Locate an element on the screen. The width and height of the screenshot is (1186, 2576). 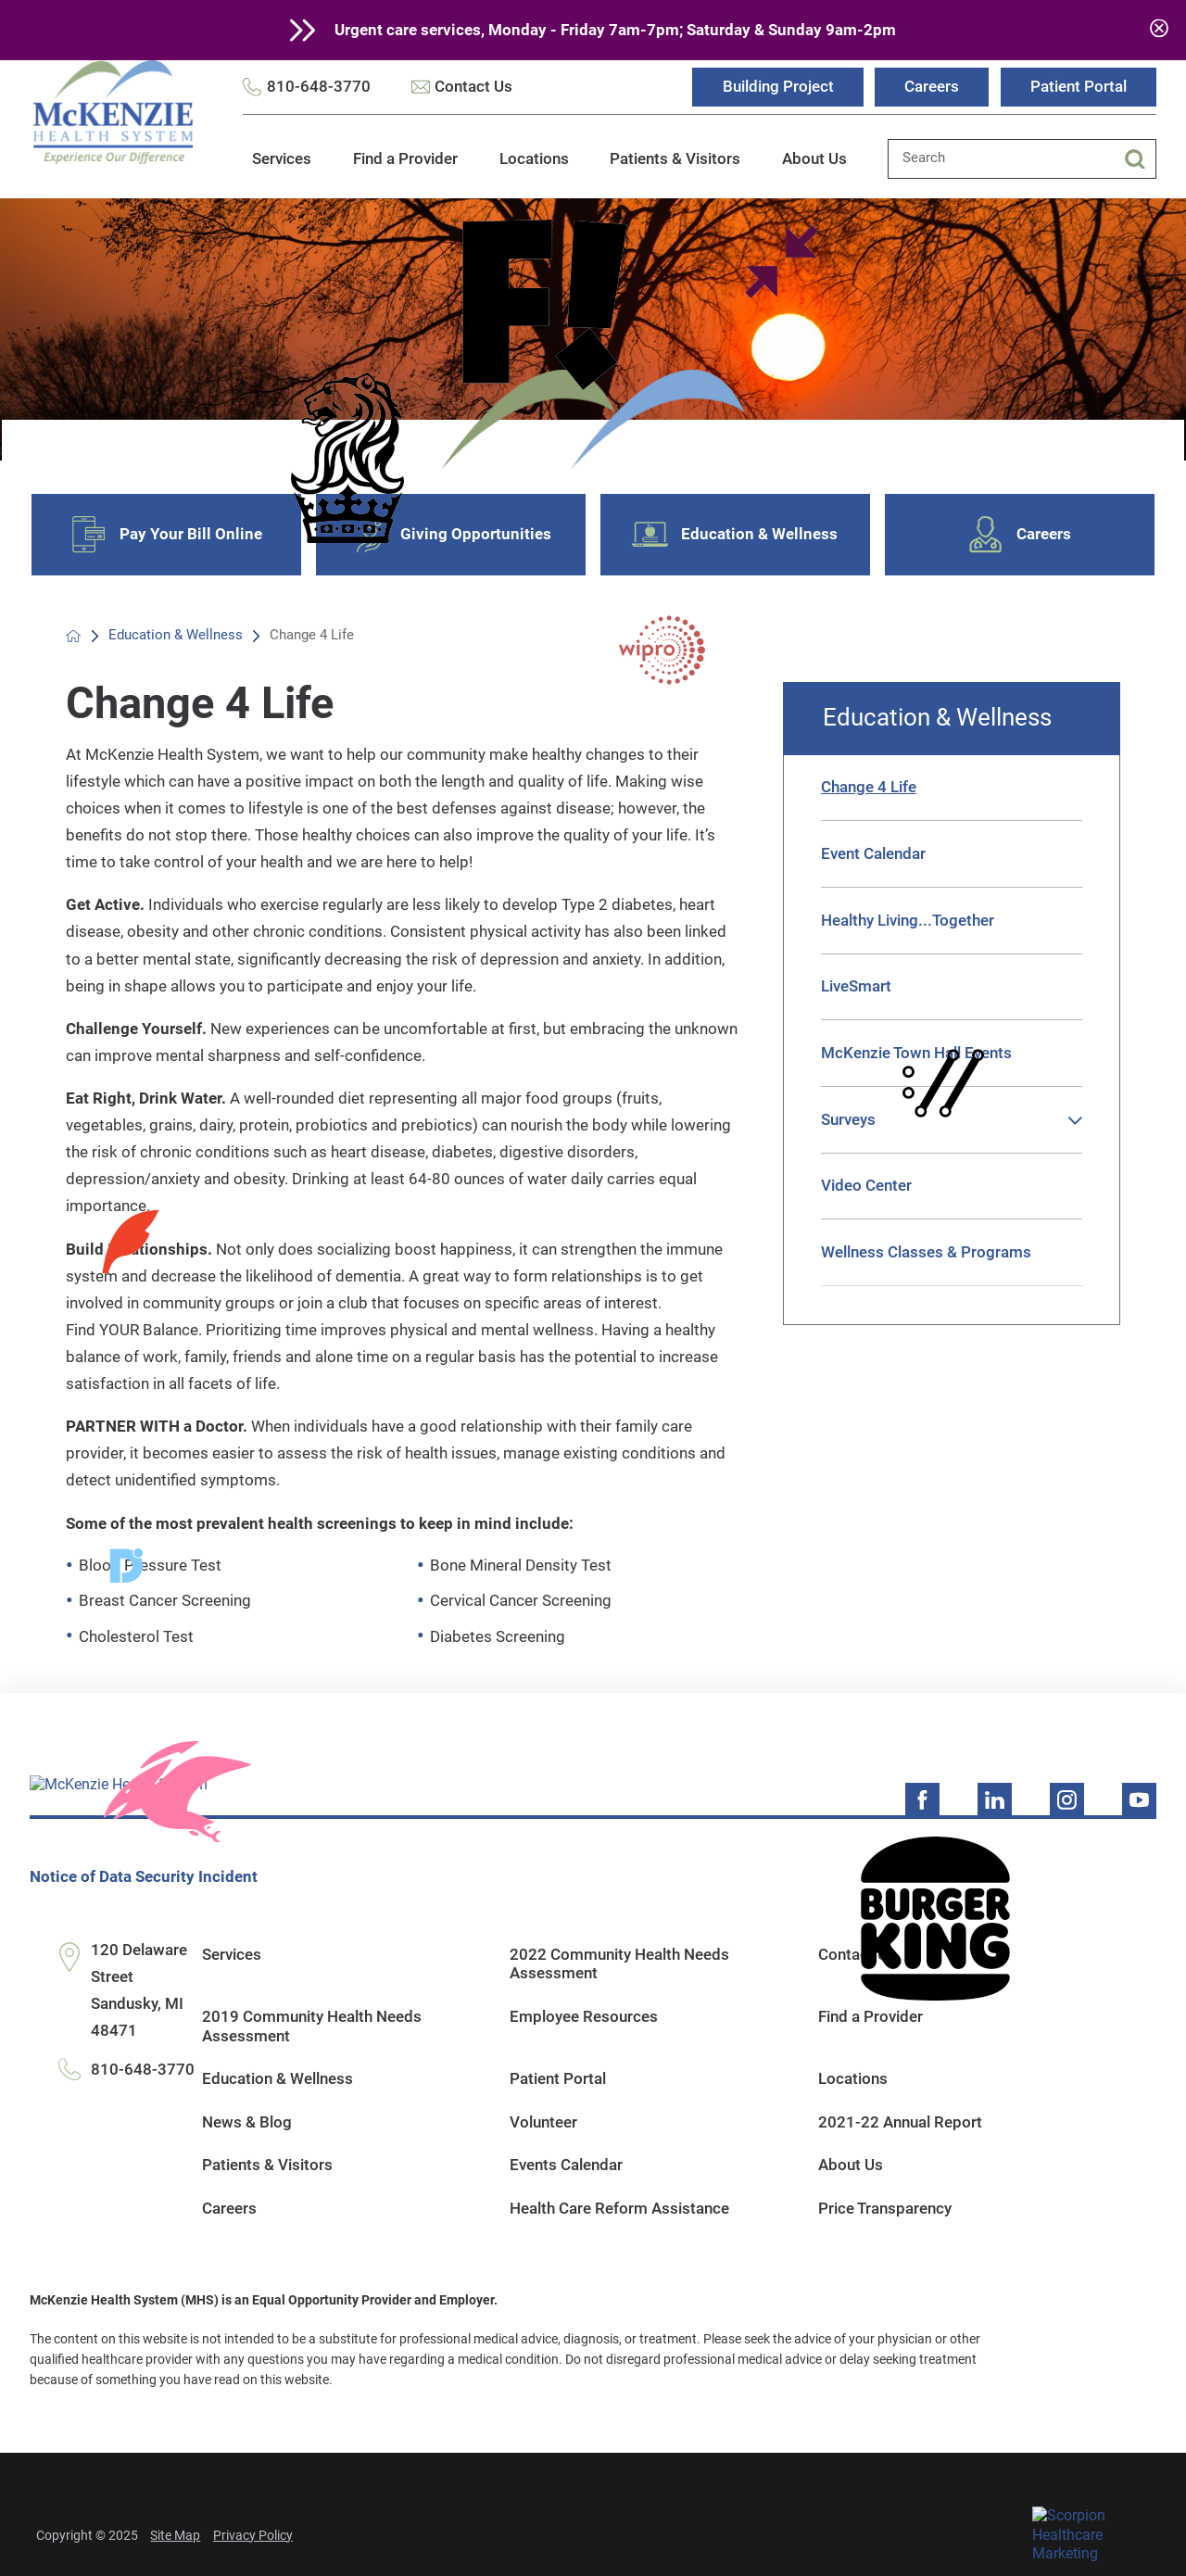
collapse or minimize an expanded view is located at coordinates (781, 261).